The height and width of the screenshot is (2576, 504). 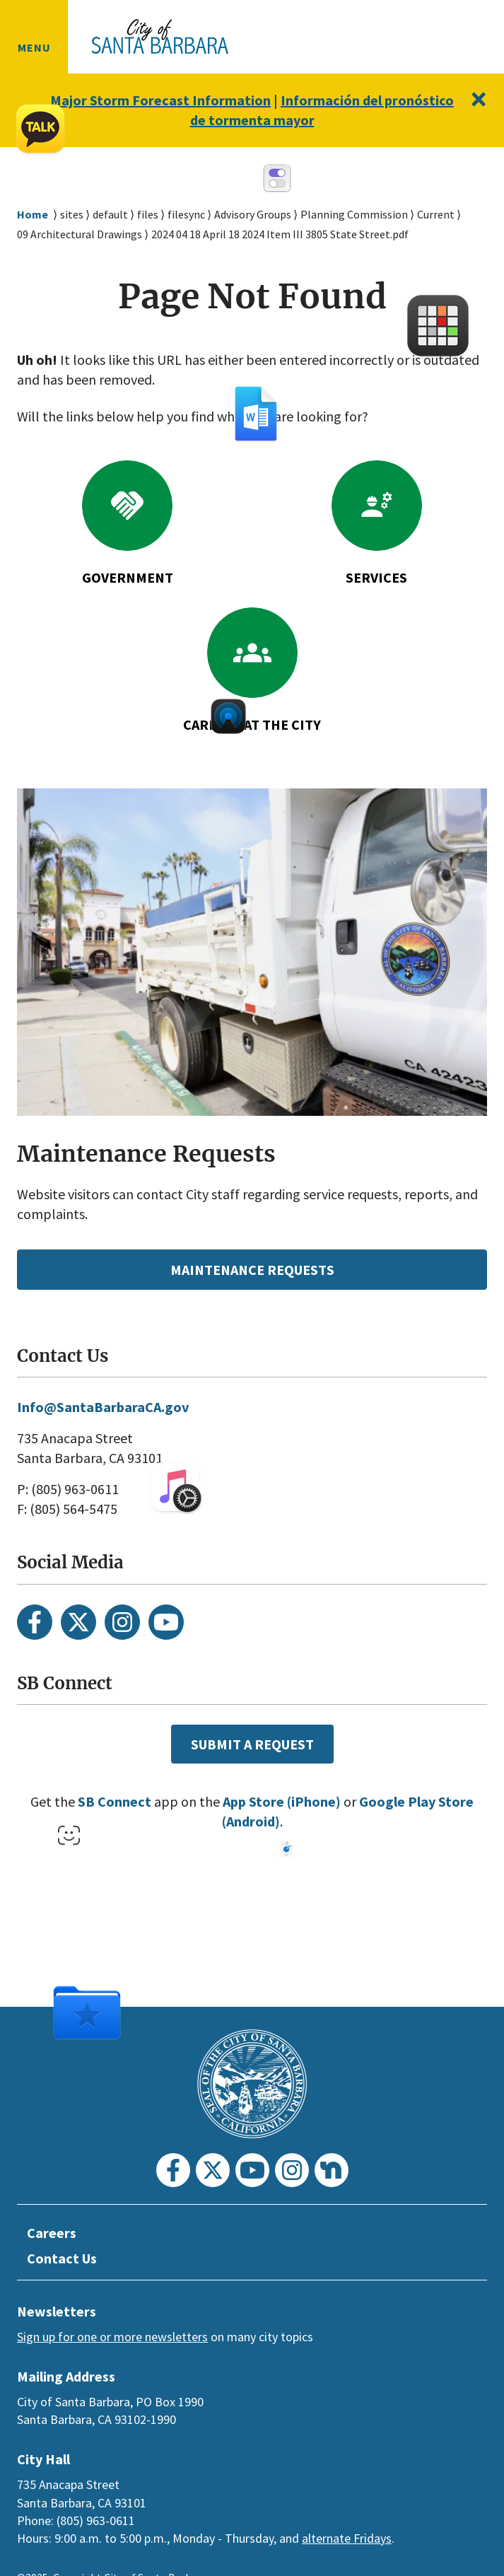 I want to click on open audio or music playback settings, so click(x=175, y=1486).